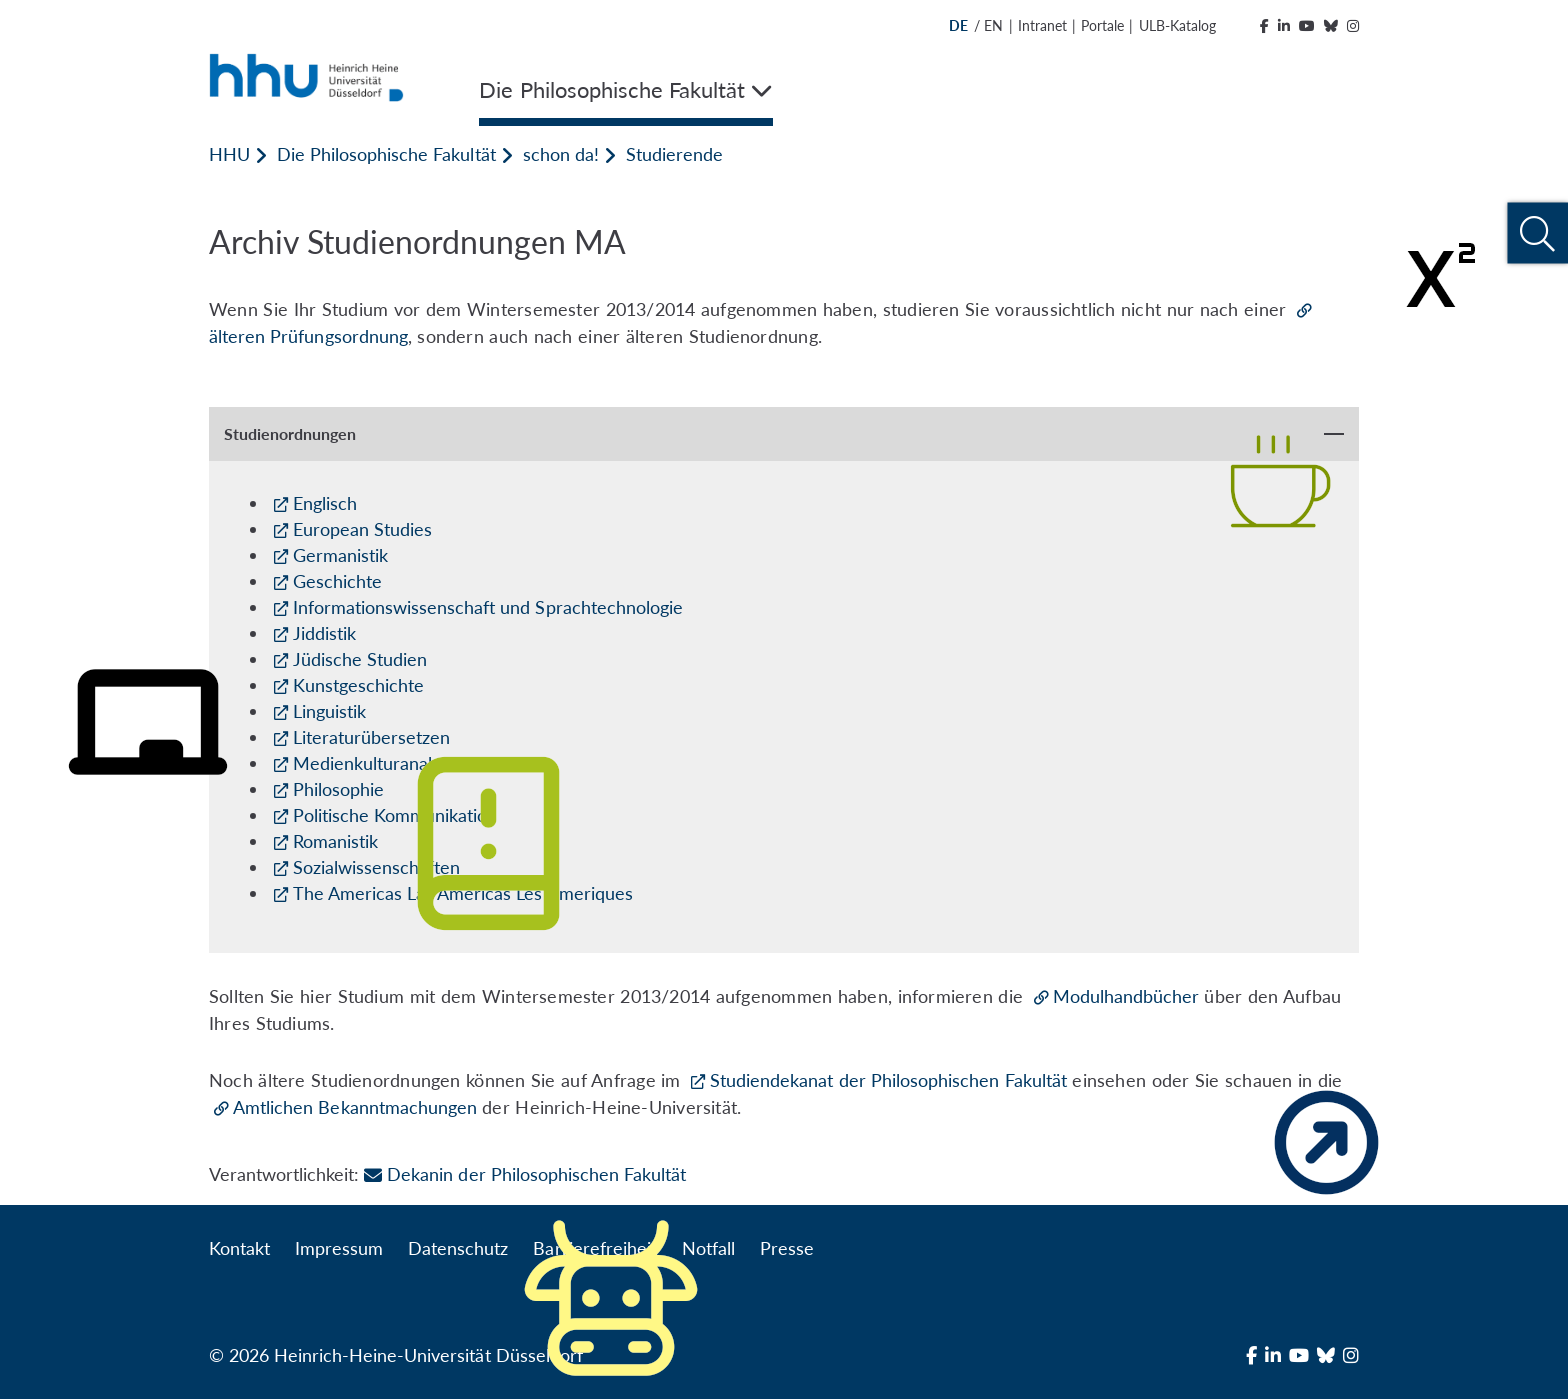 Image resolution: width=1568 pixels, height=1399 pixels. I want to click on format selected text as superscript, so click(1431, 275).